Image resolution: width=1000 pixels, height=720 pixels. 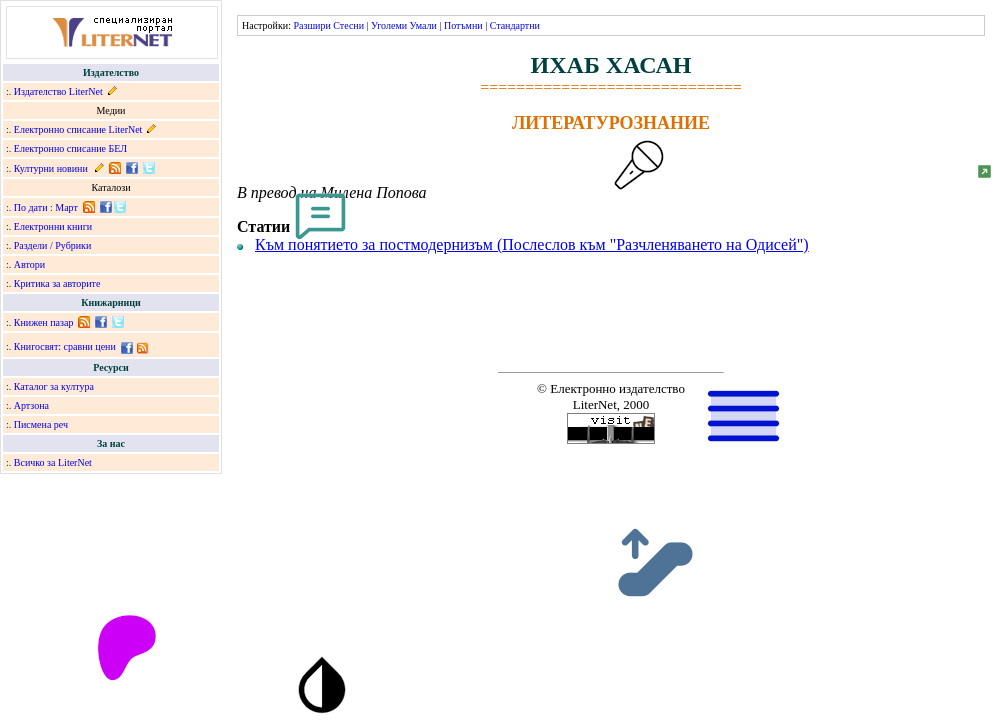 What do you see at coordinates (322, 685) in the screenshot?
I see `toggle color inversion or contrast settings` at bounding box center [322, 685].